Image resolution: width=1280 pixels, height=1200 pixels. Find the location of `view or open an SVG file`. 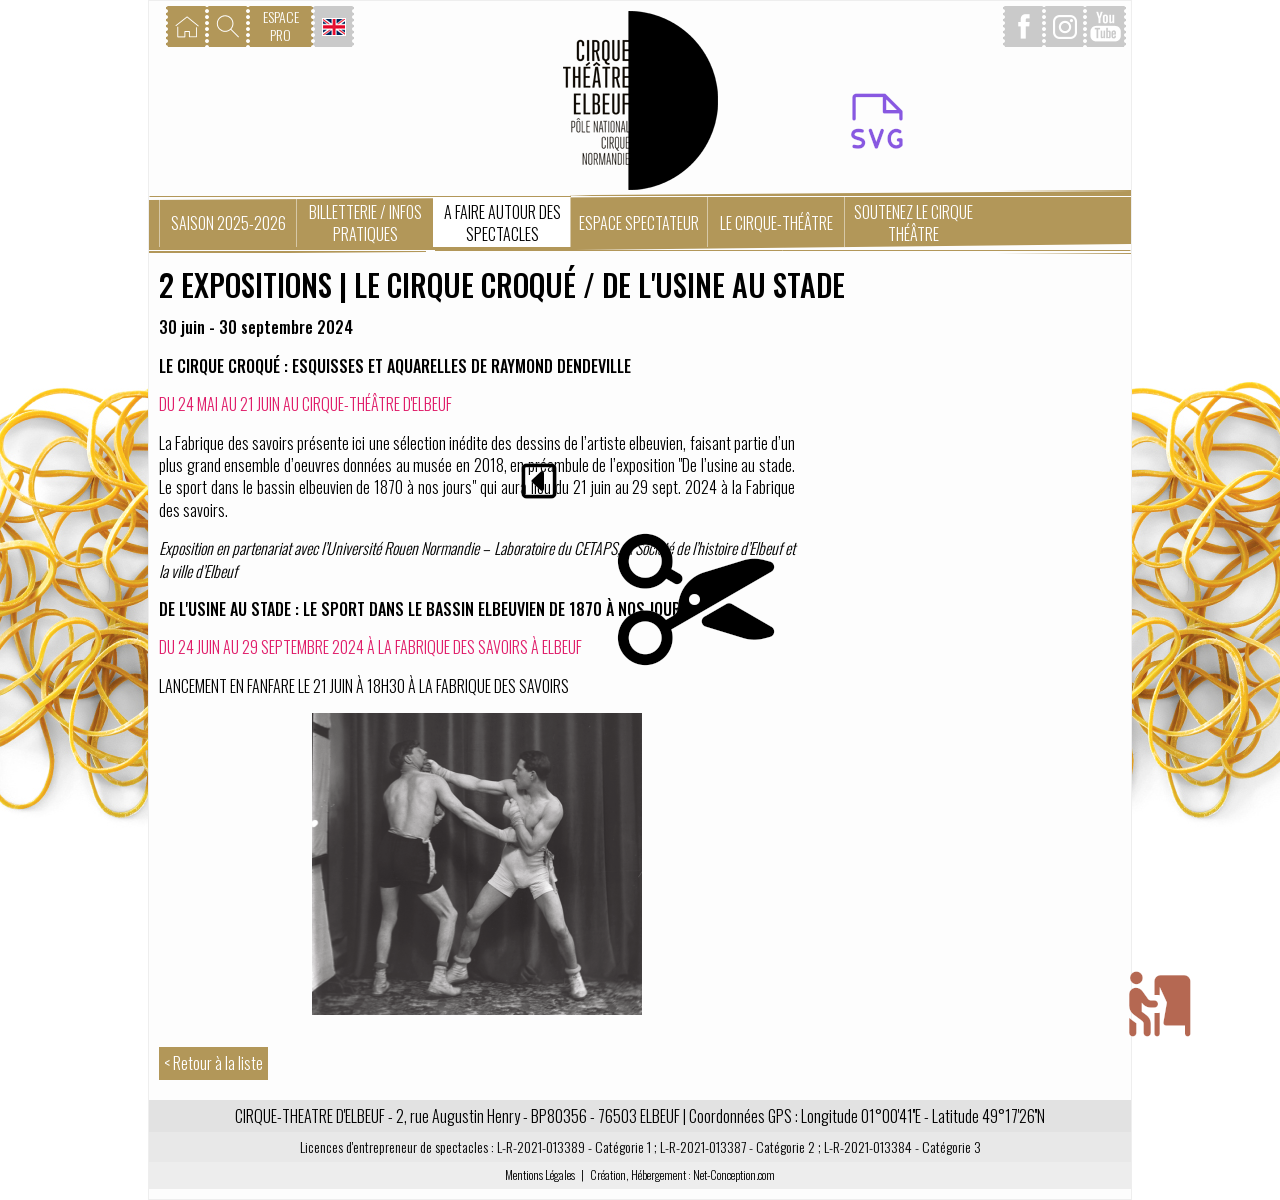

view or open an SVG file is located at coordinates (877, 123).